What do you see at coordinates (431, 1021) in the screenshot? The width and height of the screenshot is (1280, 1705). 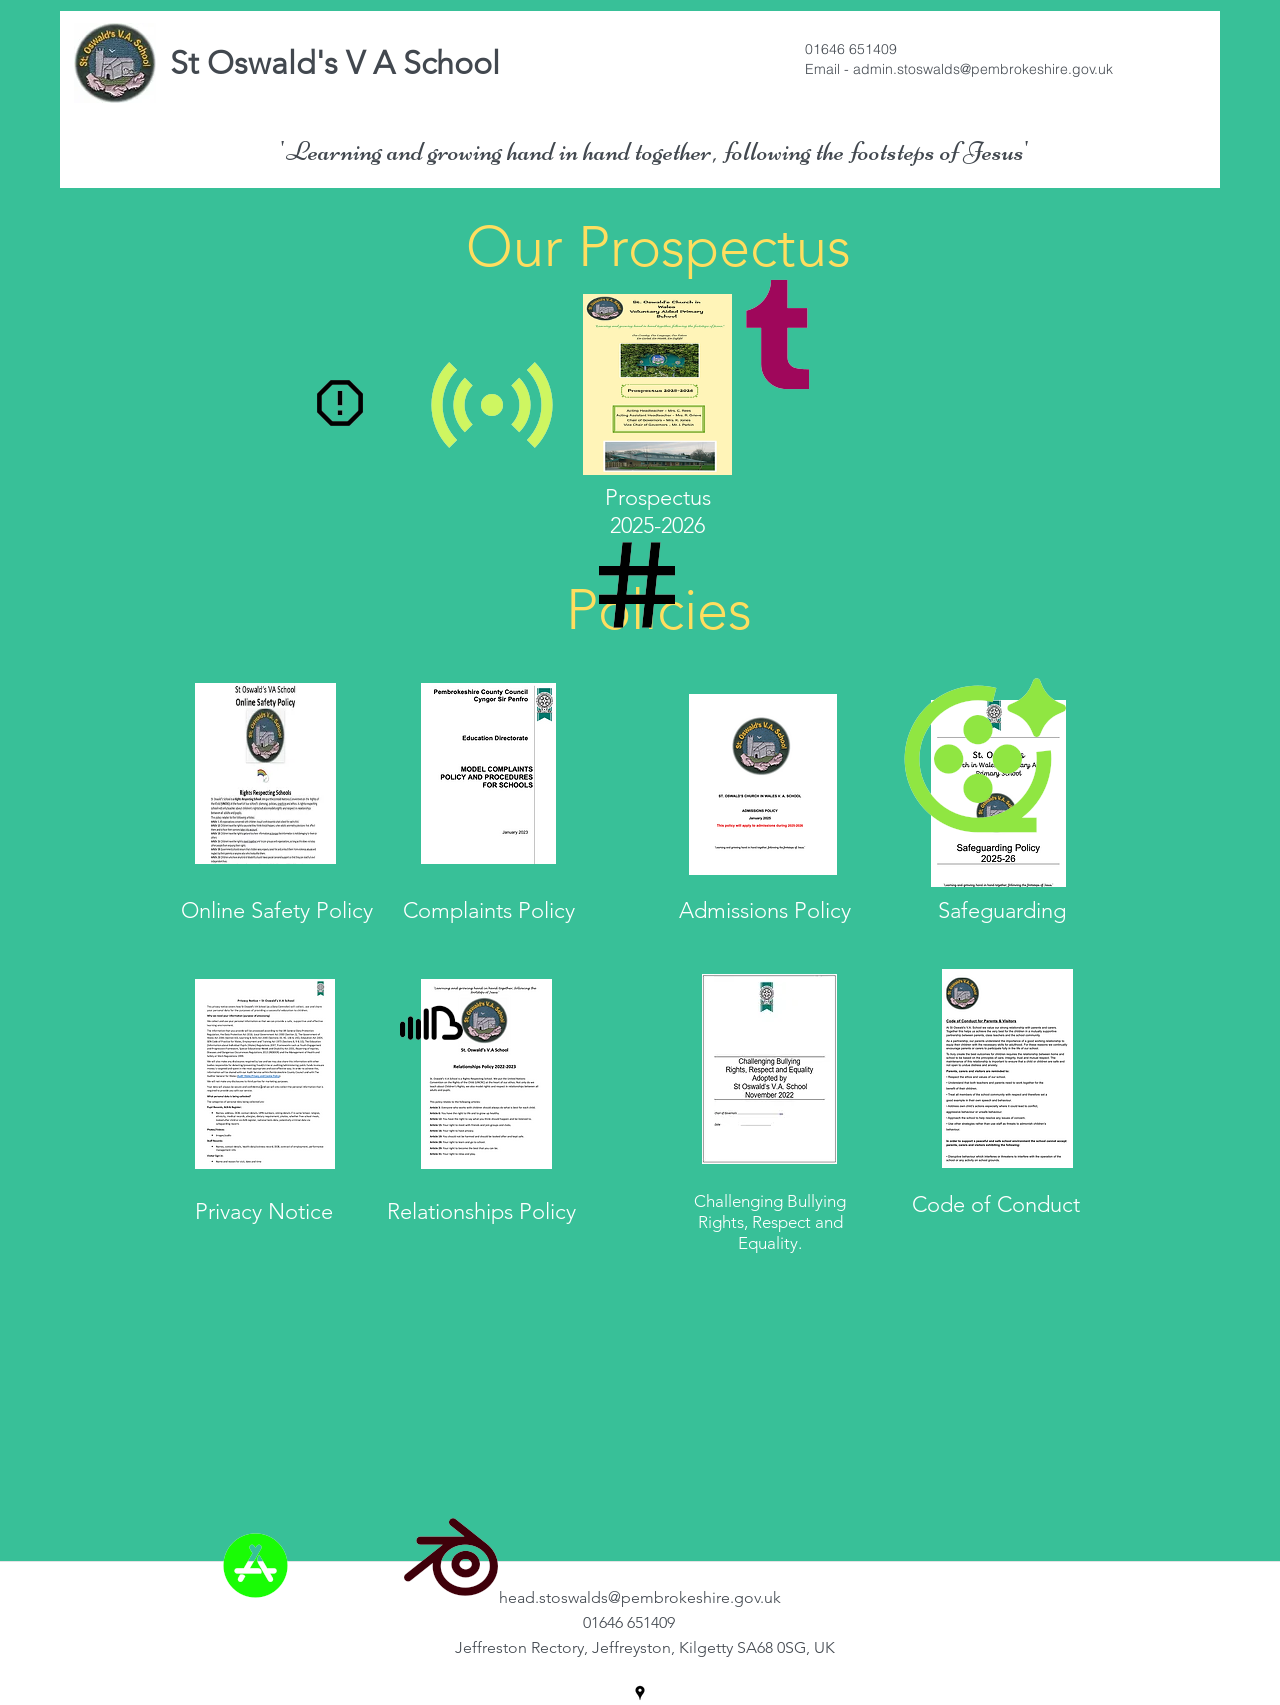 I see `open soundcloud app` at bounding box center [431, 1021].